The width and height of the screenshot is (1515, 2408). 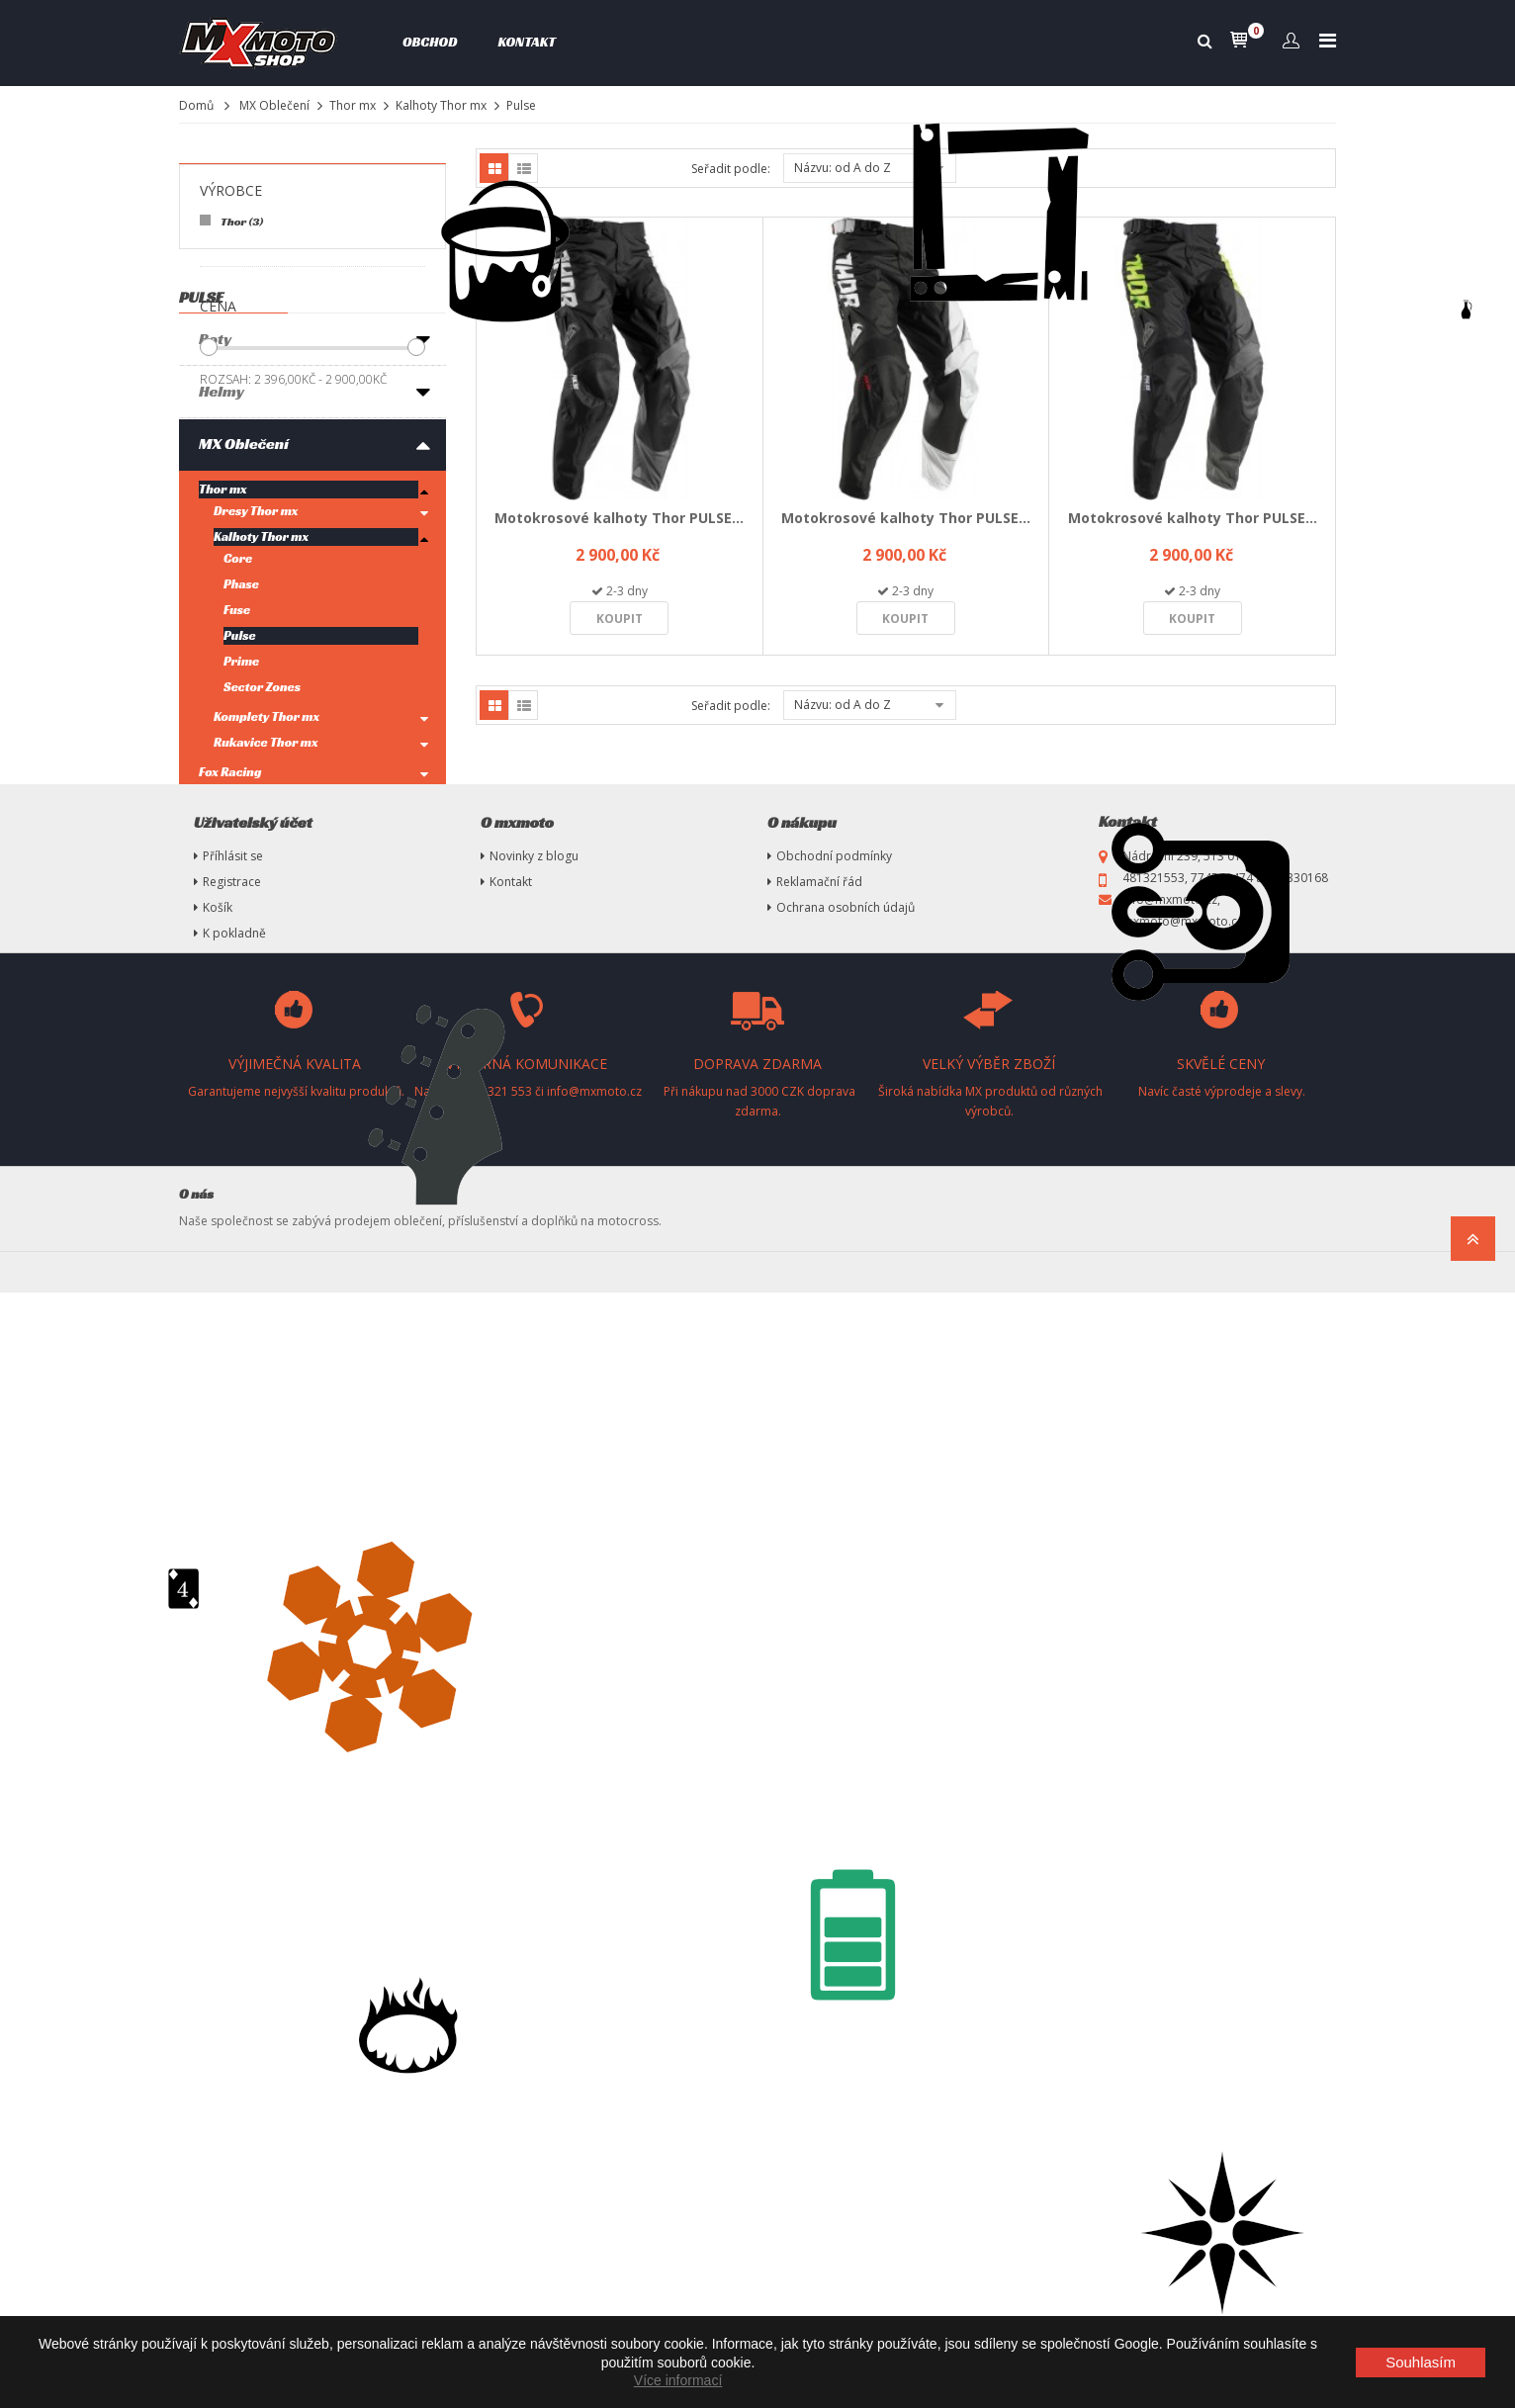 I want to click on select a wooden frame border style, so click(x=999, y=214).